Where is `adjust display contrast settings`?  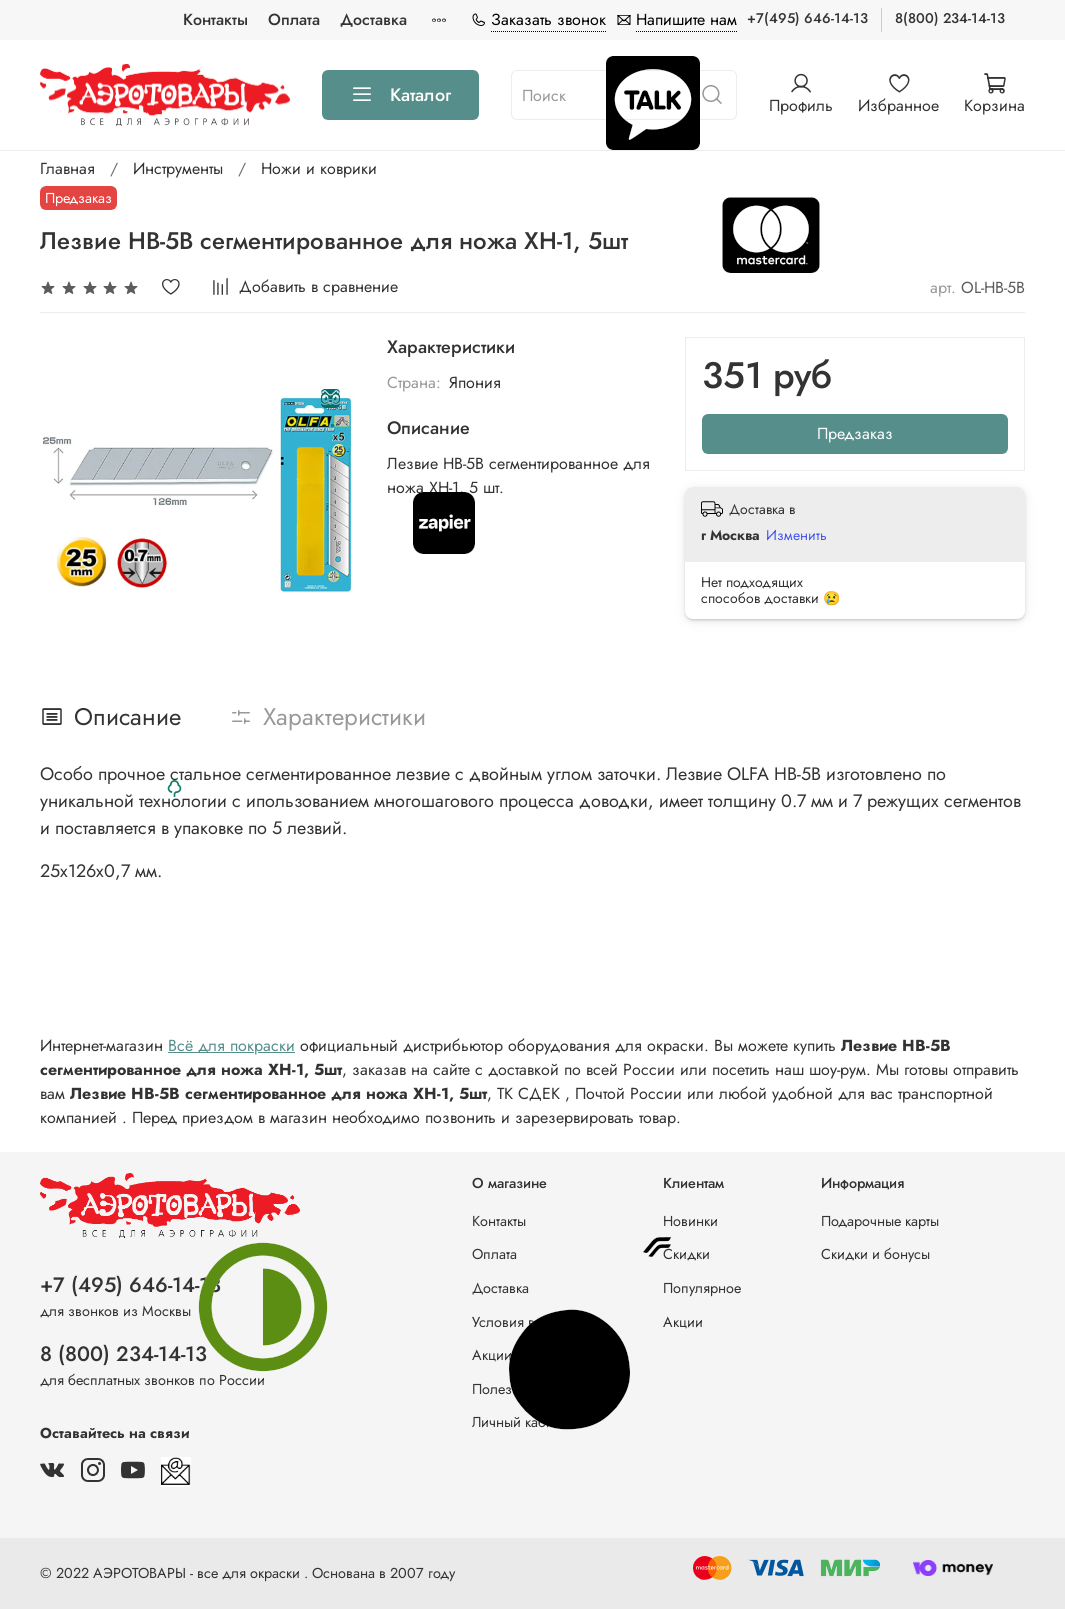 adjust display contrast settings is located at coordinates (263, 1307).